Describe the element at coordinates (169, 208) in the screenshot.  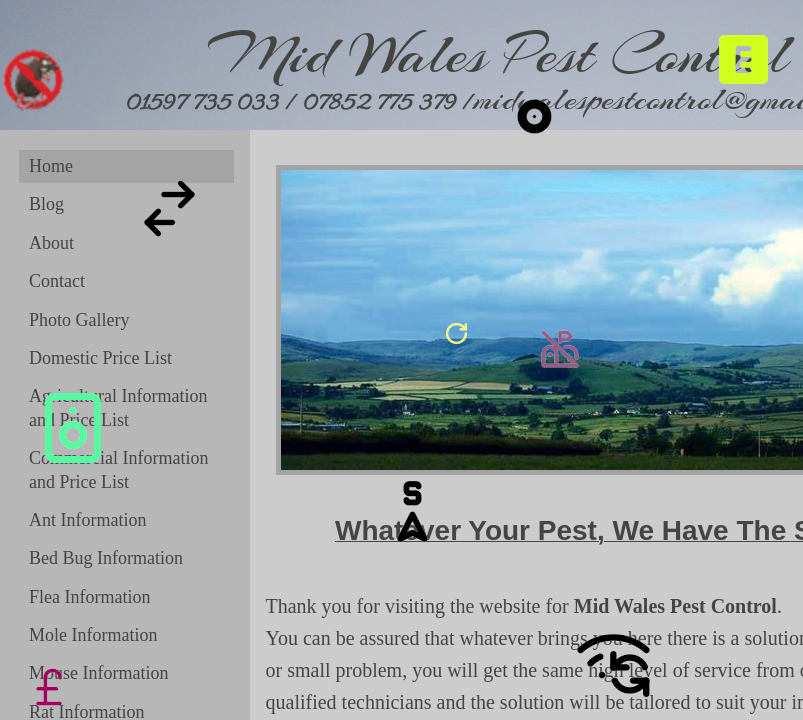
I see `swap or exchange items` at that location.